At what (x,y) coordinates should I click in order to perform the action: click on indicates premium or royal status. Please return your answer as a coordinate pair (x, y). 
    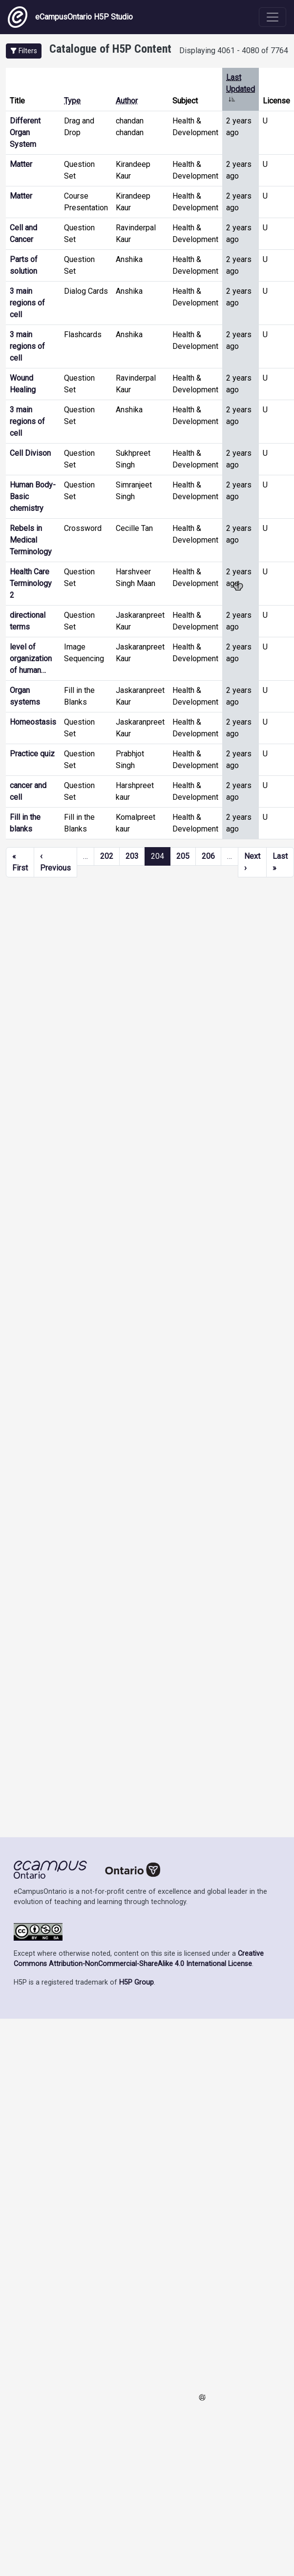
    Looking at the image, I should click on (238, 586).